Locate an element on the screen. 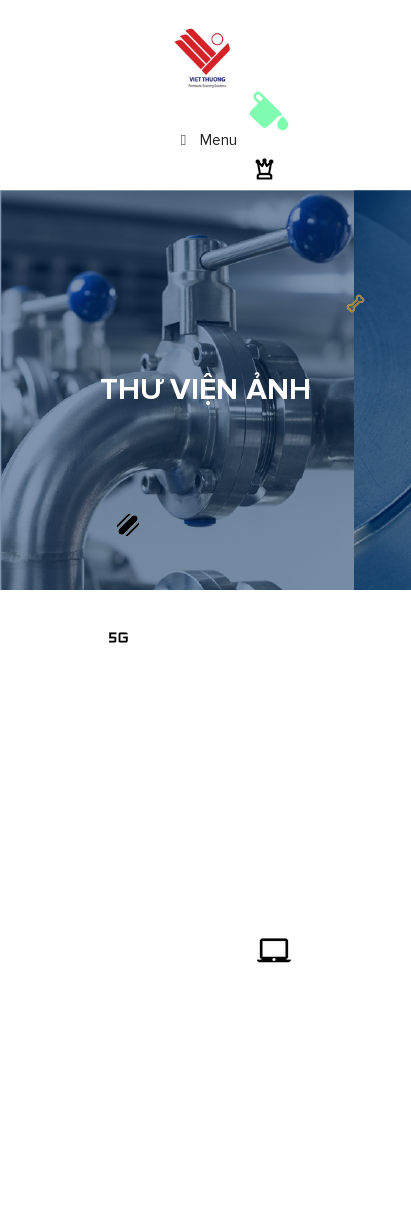 This screenshot has width=411, height=1211. access pet-related features or settings is located at coordinates (355, 303).